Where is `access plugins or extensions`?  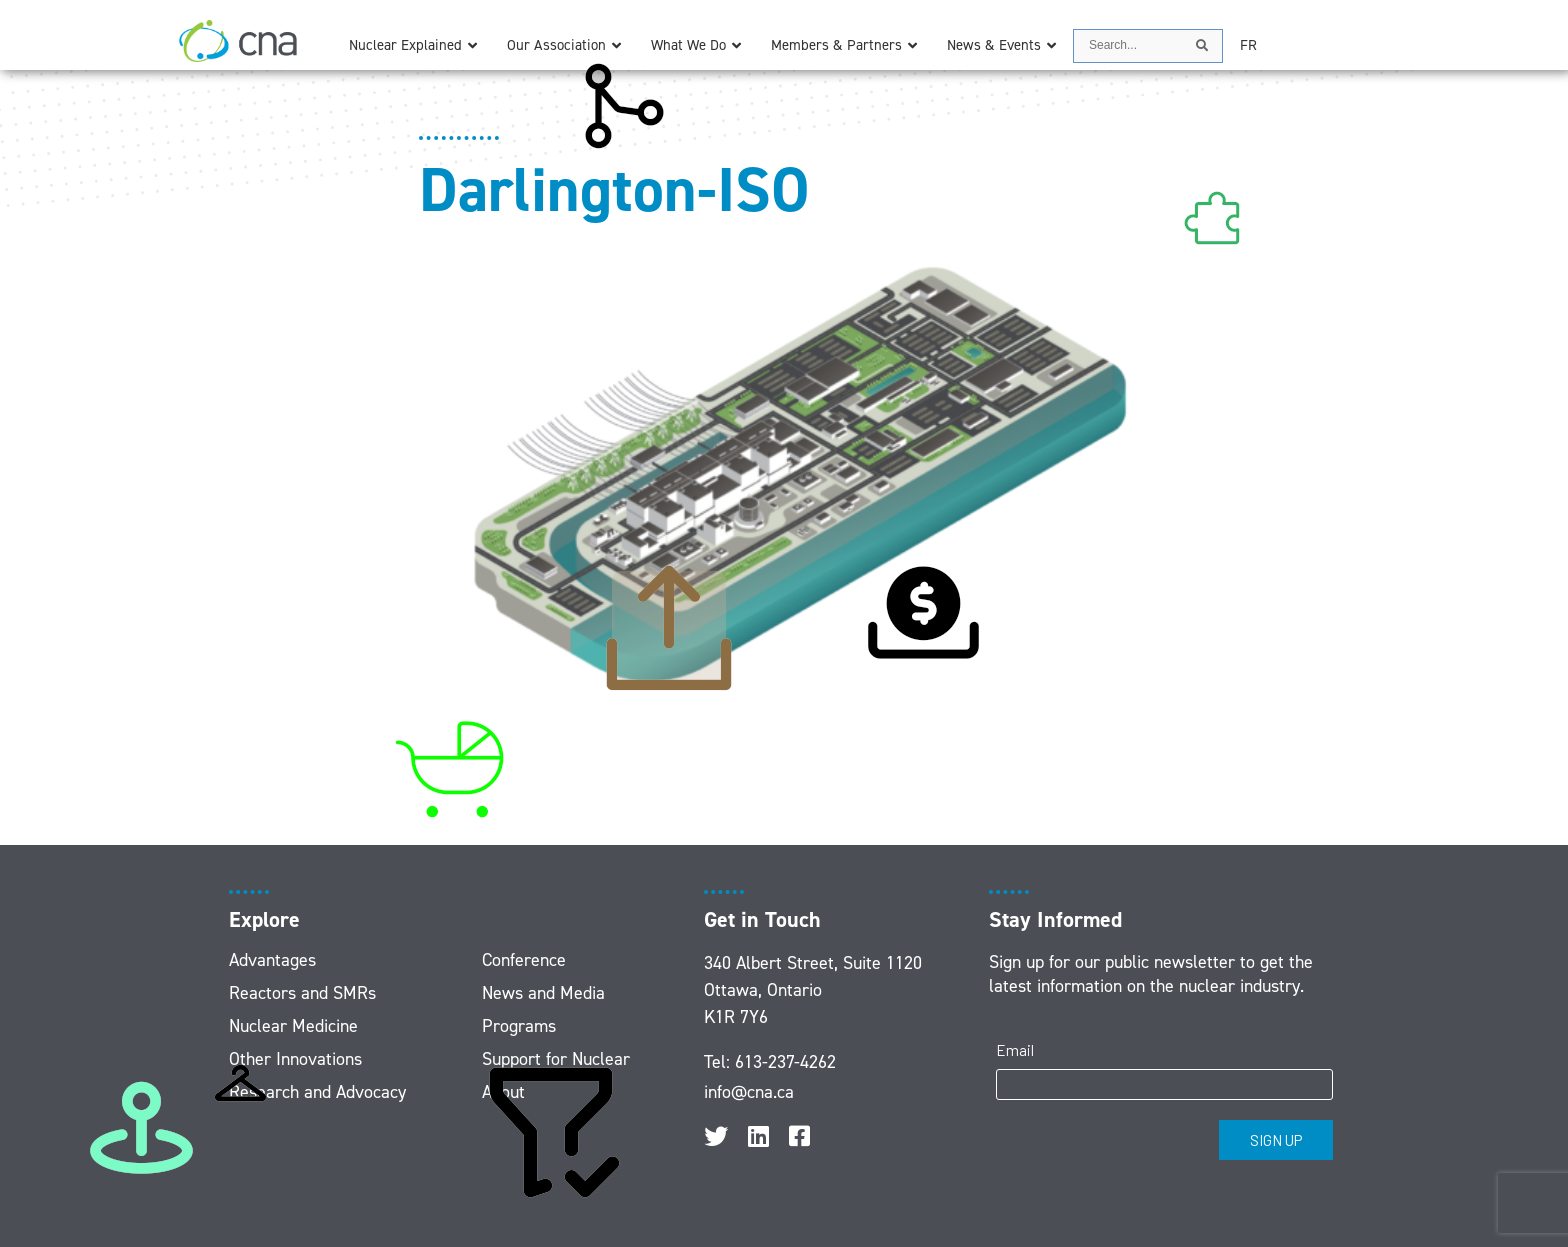 access plugins or extensions is located at coordinates (1215, 220).